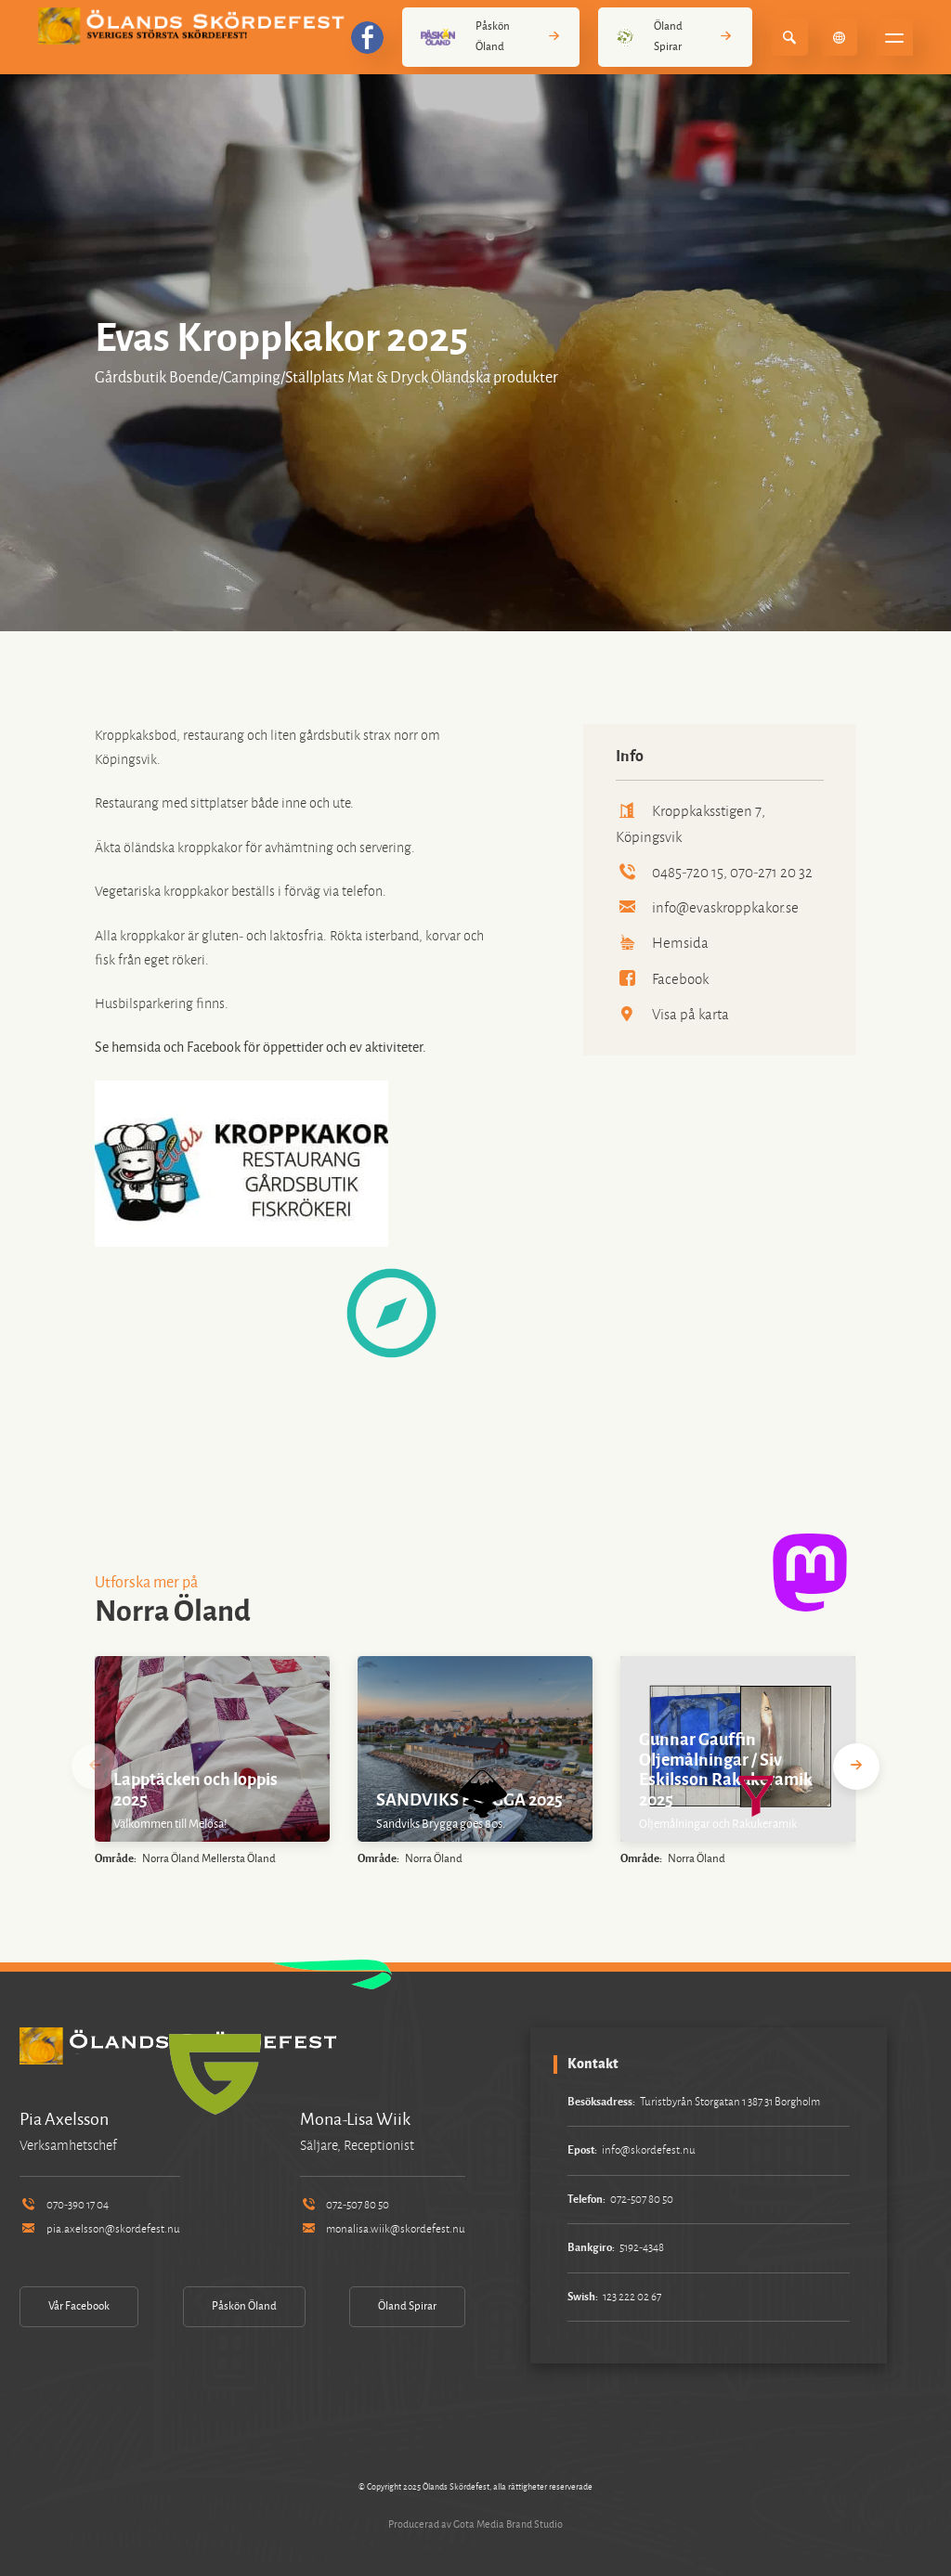 This screenshot has height=2576, width=951. Describe the element at coordinates (810, 1573) in the screenshot. I see `open the Mastodon app` at that location.